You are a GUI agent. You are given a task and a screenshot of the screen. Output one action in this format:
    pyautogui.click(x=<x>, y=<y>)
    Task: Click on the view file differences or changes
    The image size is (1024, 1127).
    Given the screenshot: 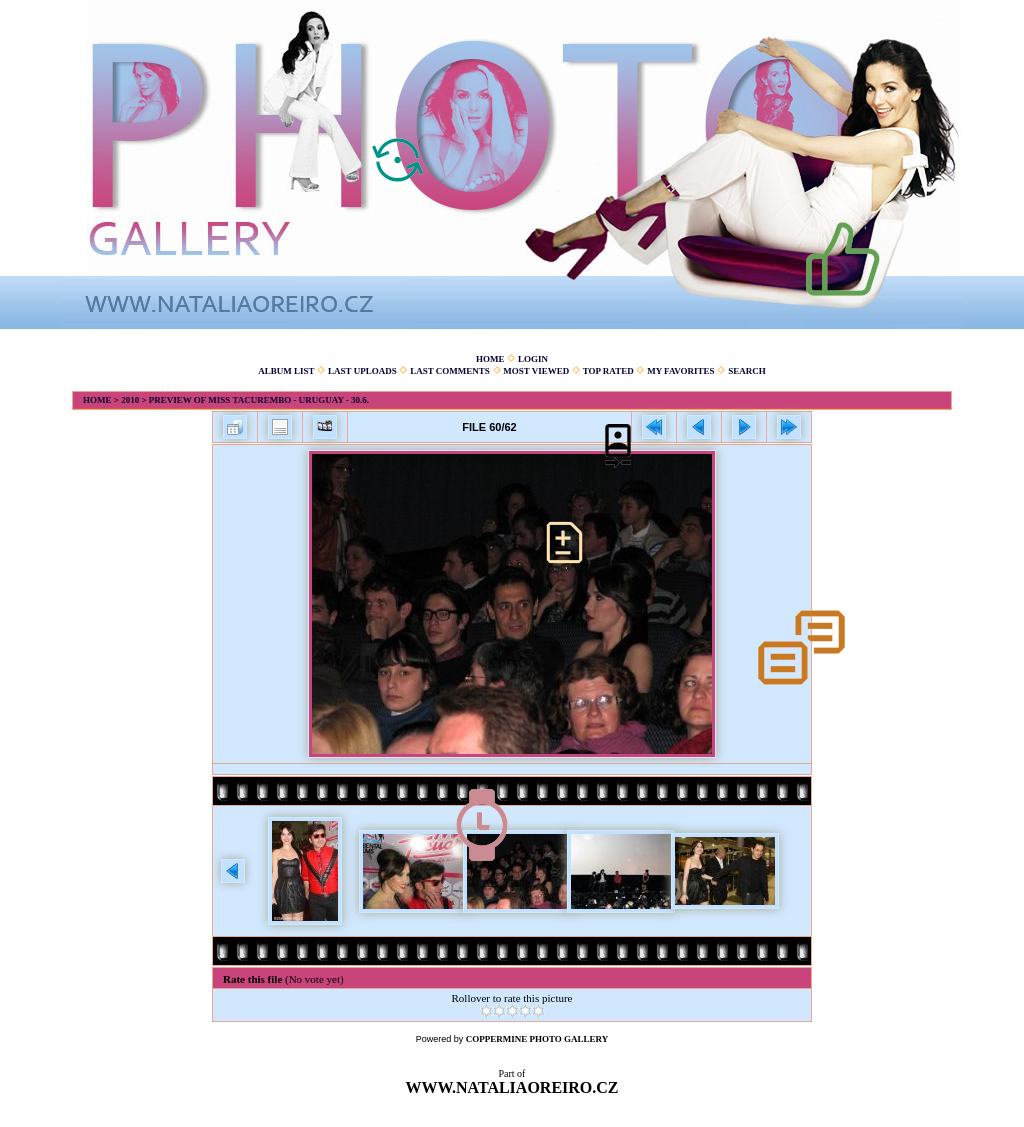 What is the action you would take?
    pyautogui.click(x=564, y=542)
    